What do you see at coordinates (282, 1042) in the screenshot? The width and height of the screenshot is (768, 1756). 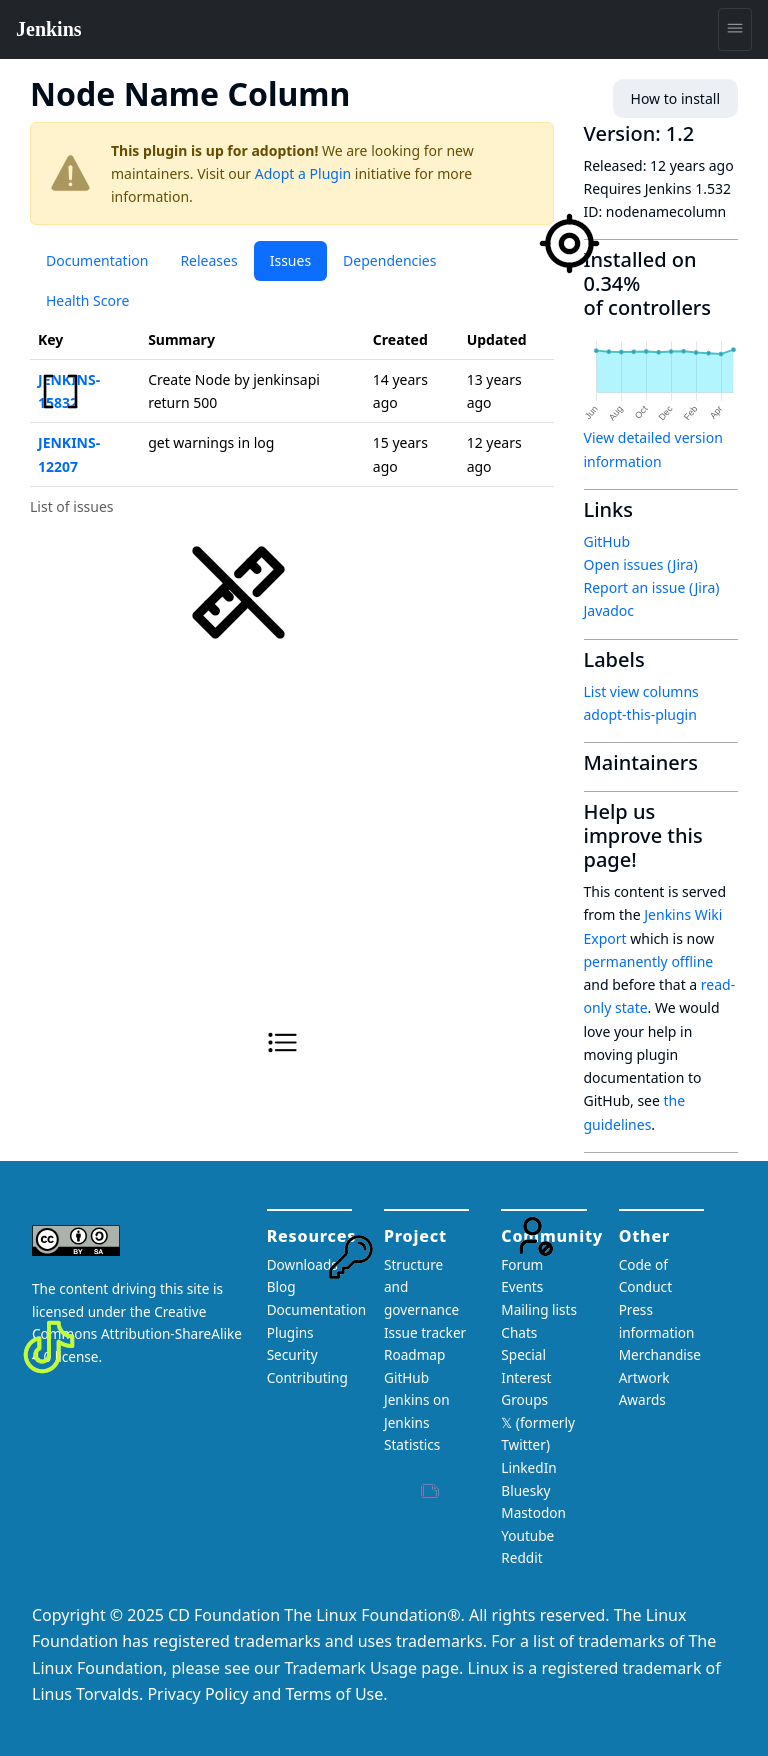 I see `view list of items` at bounding box center [282, 1042].